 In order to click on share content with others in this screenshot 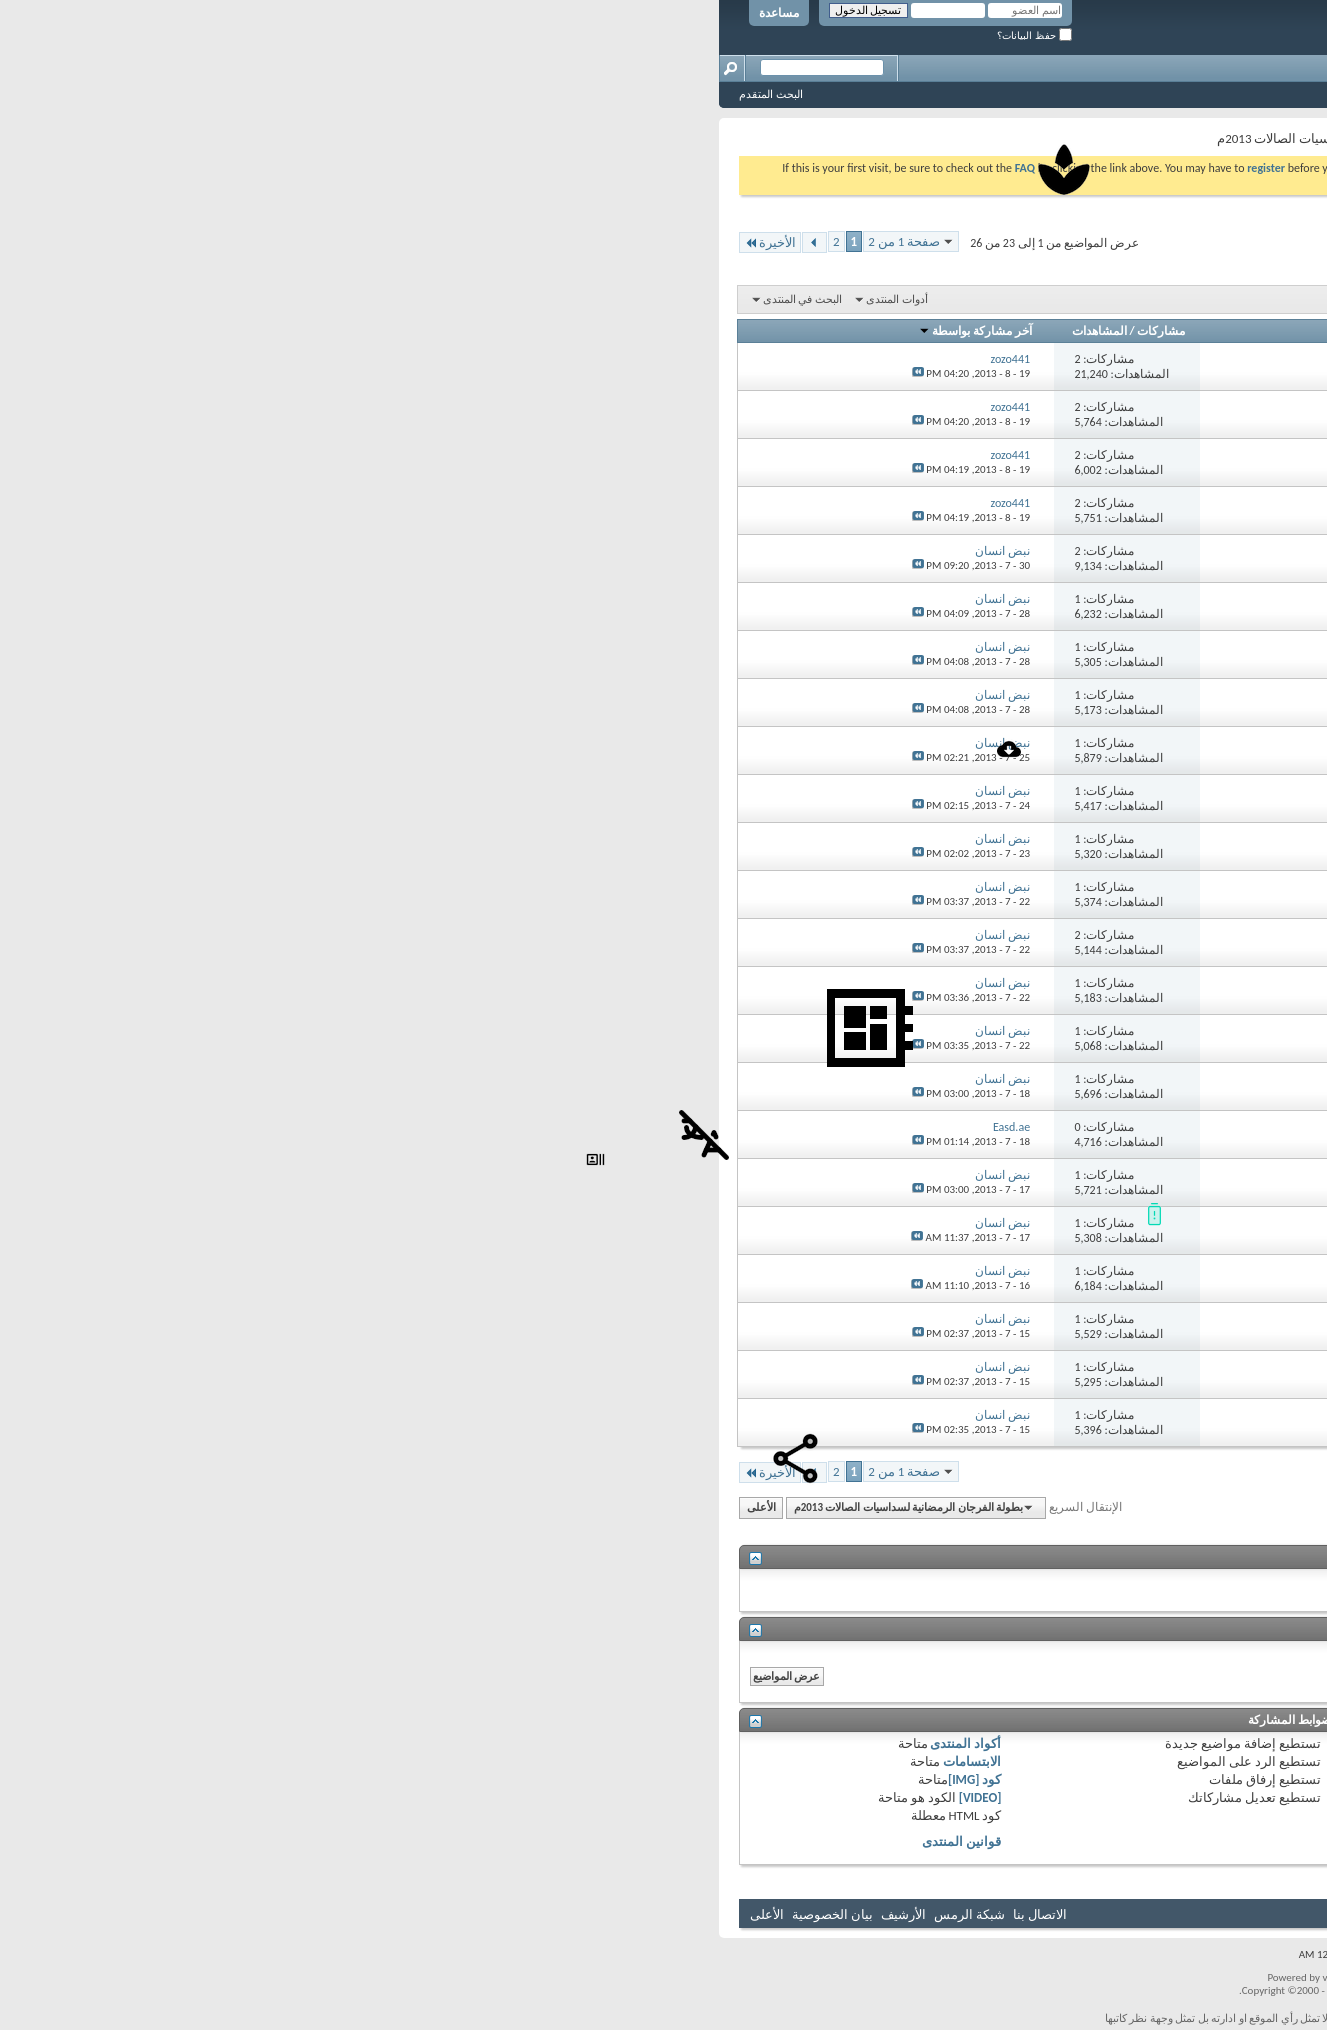, I will do `click(795, 1458)`.